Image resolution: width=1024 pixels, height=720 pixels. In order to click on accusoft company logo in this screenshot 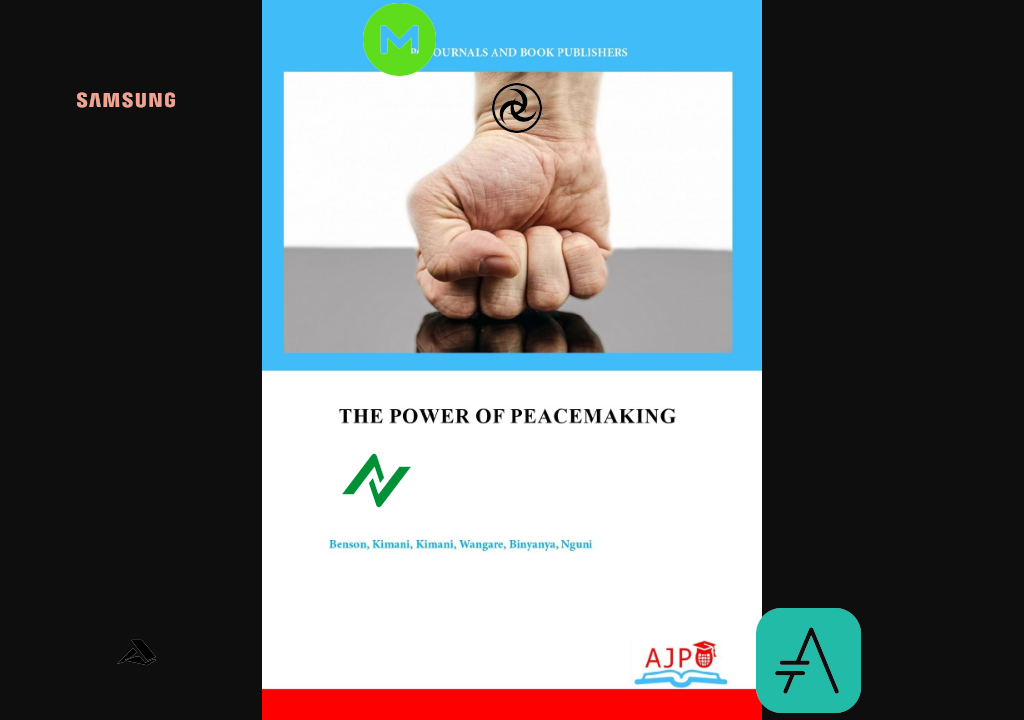, I will do `click(136, 652)`.